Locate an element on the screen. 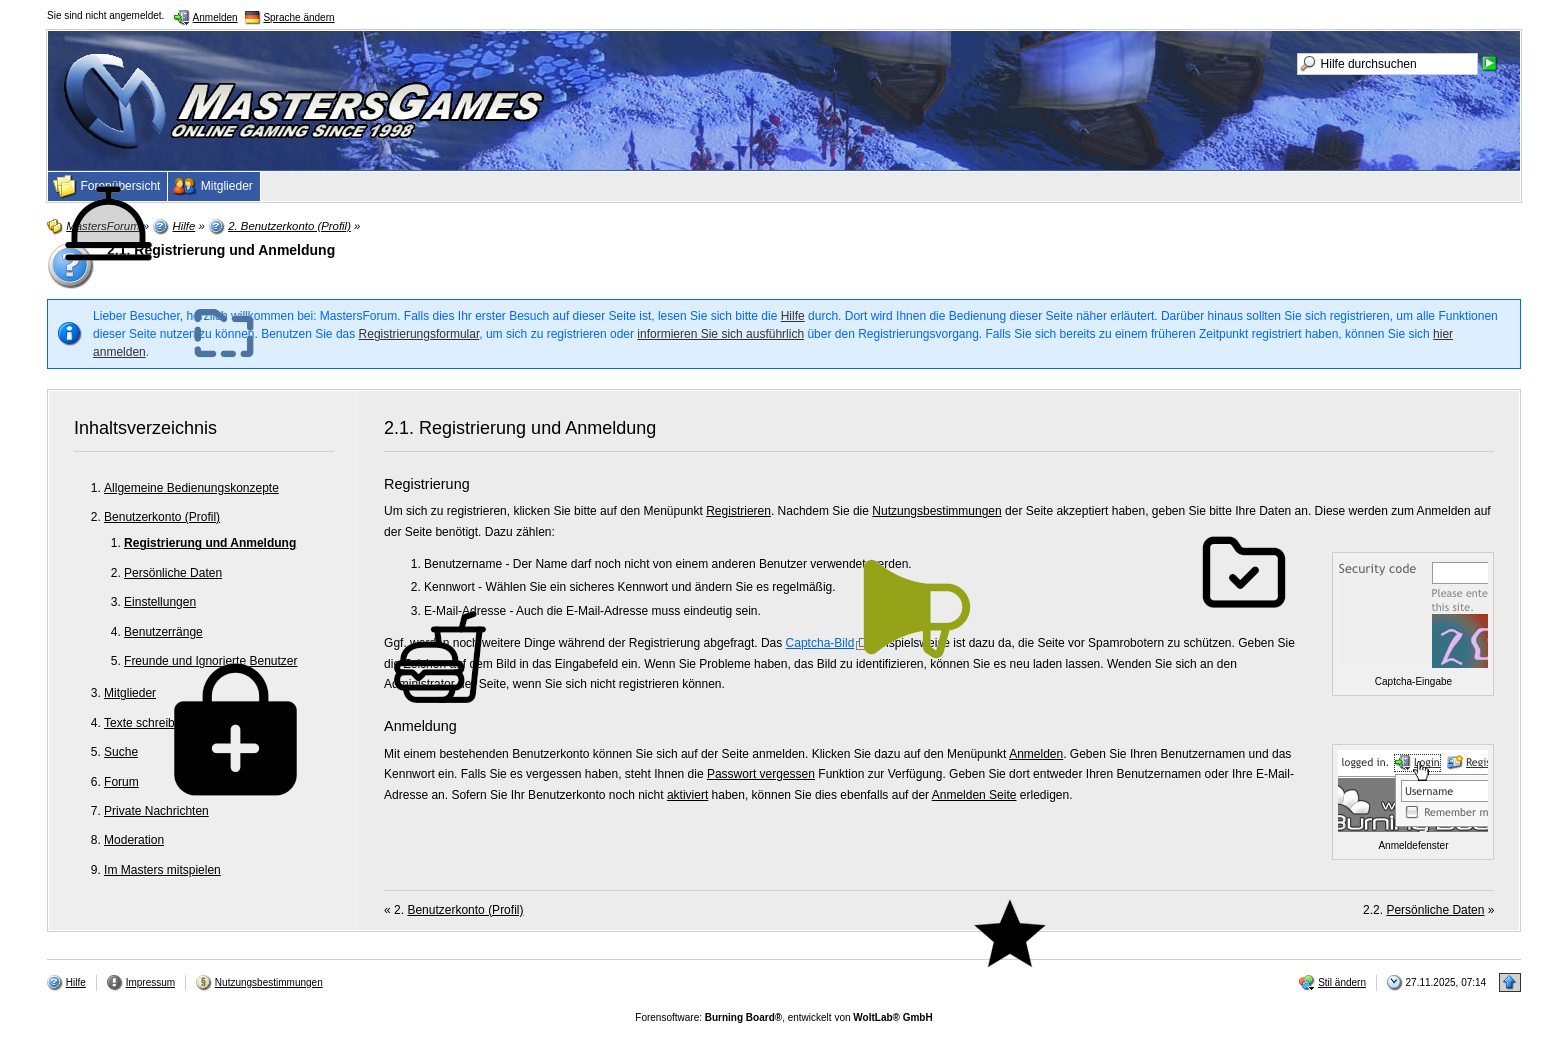 The height and width of the screenshot is (1040, 1568). browse nearby fast food restaurants is located at coordinates (440, 657).